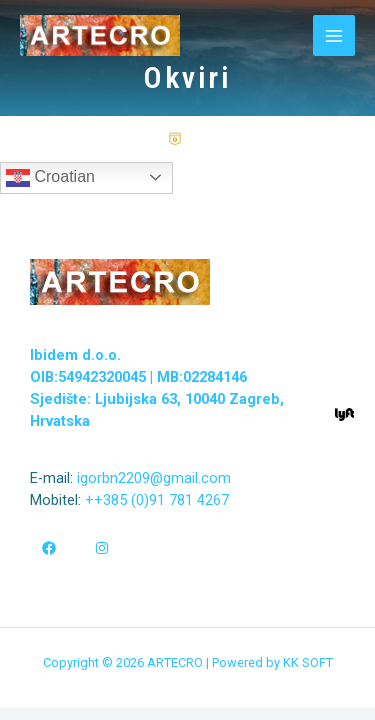 This screenshot has width=375, height=720. I want to click on shirtsinbulk brand logo, so click(175, 139).